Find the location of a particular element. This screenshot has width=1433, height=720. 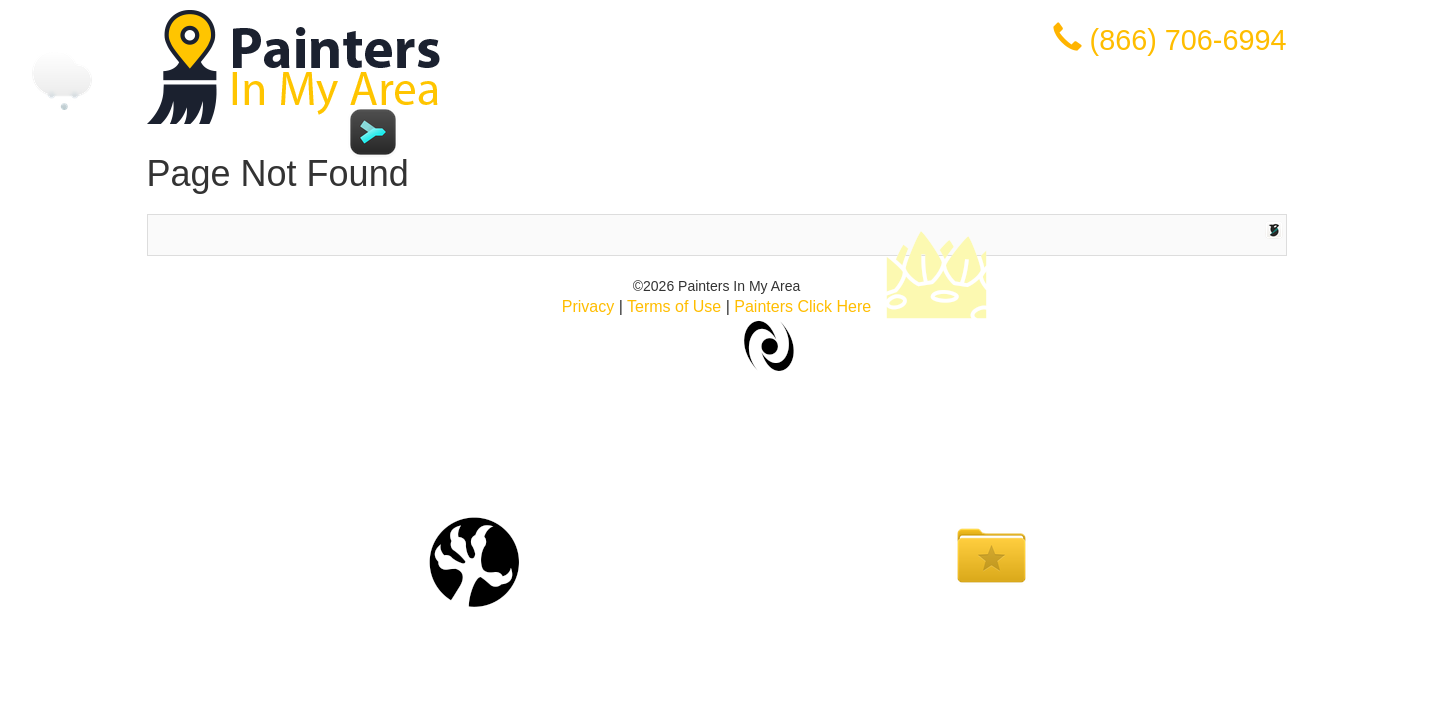

open orca slicer 3d printing software is located at coordinates (1274, 230).